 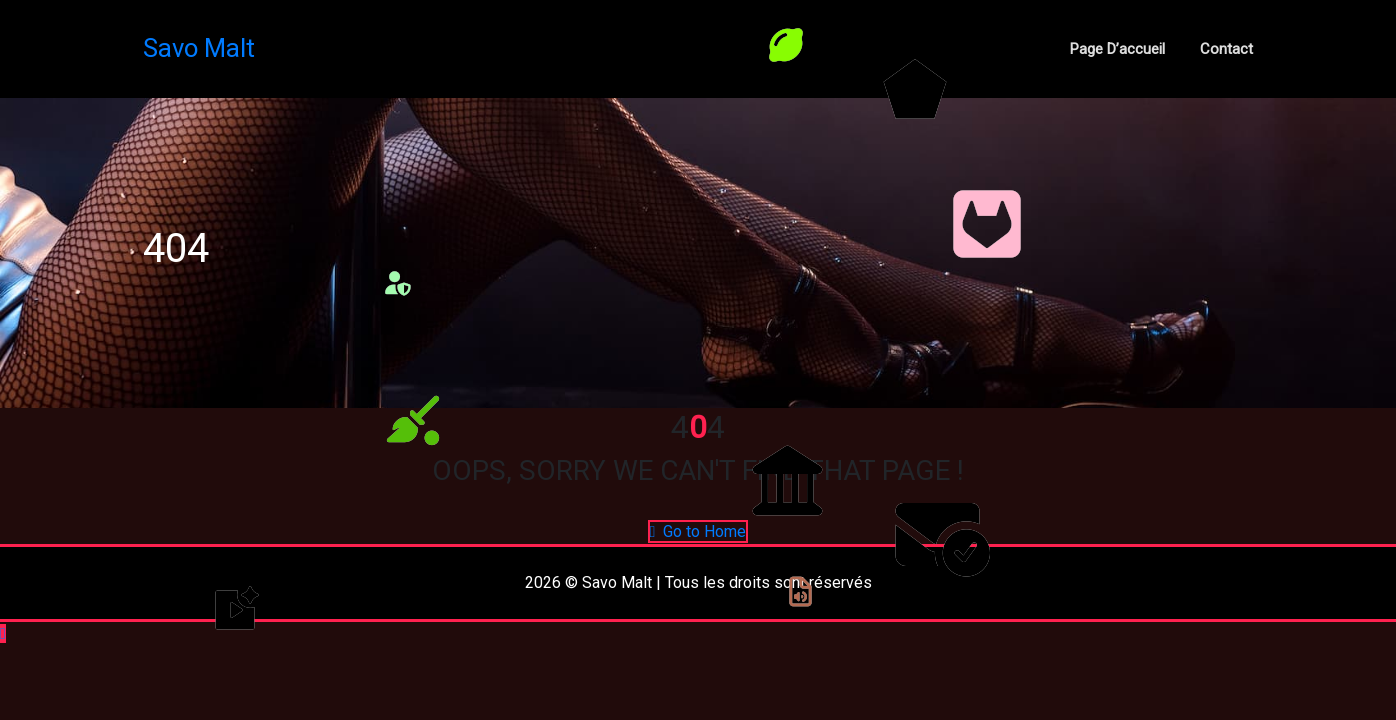 What do you see at coordinates (937, 534) in the screenshot?
I see `email verified successfully` at bounding box center [937, 534].